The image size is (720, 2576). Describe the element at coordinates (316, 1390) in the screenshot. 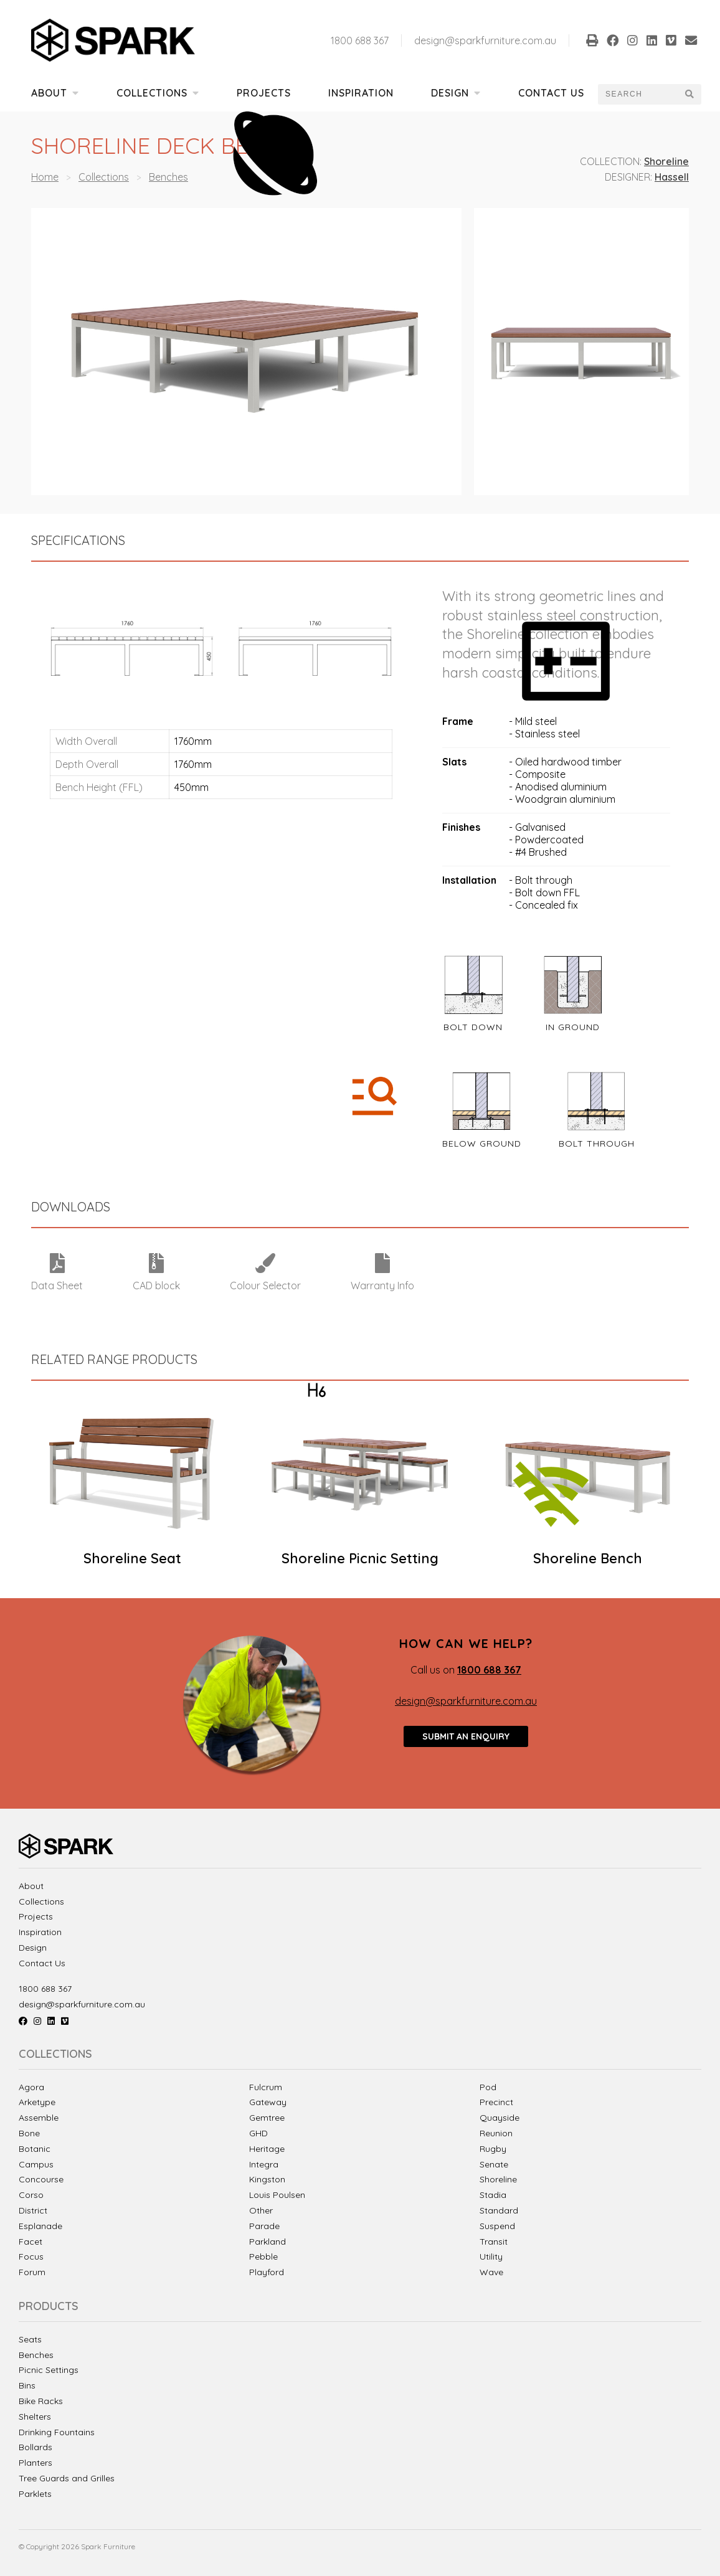

I see `format text as heading level 6` at that location.